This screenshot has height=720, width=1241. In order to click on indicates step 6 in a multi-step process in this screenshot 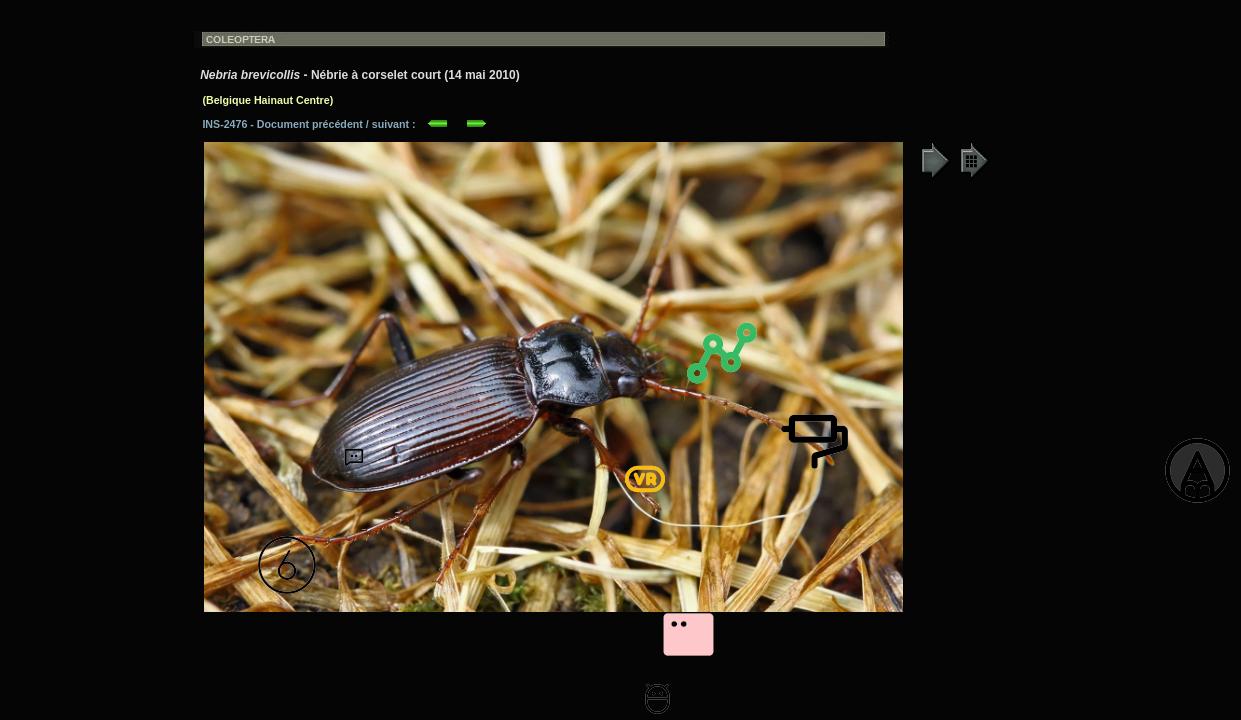, I will do `click(287, 565)`.